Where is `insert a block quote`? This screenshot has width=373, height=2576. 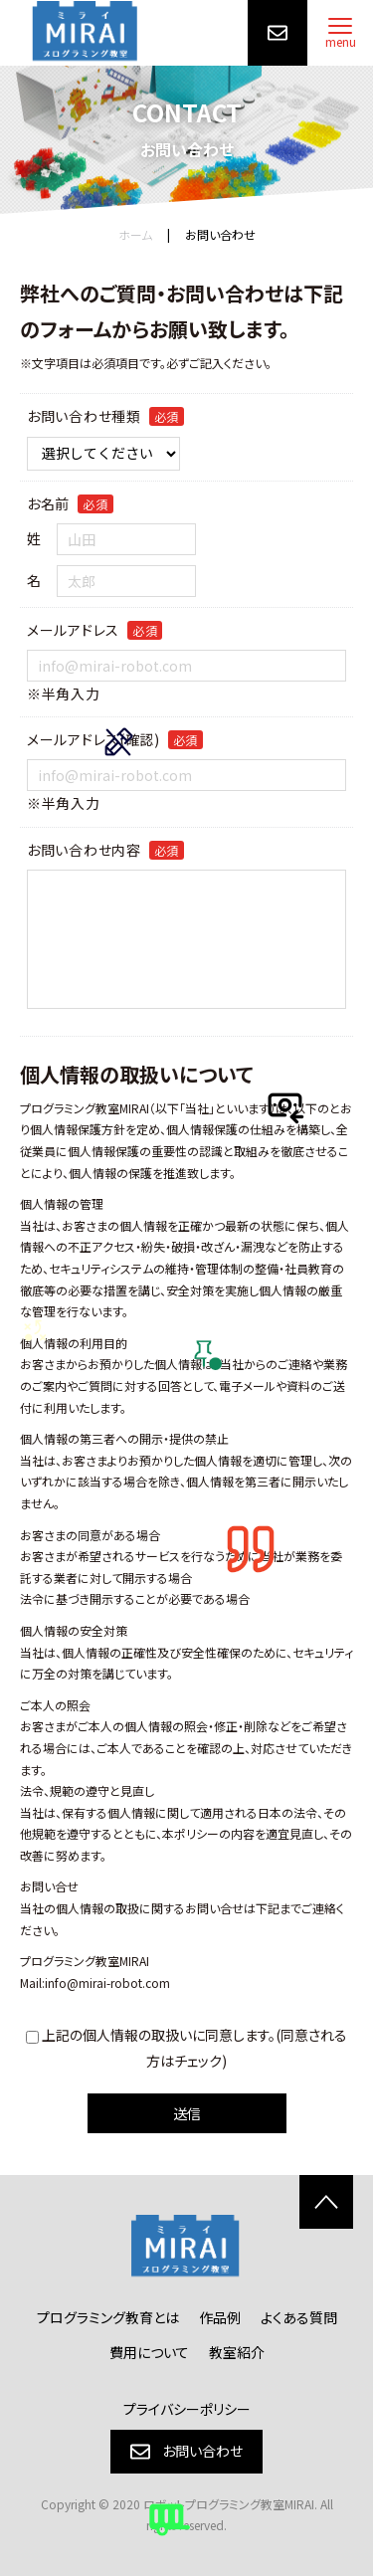
insert a block quote is located at coordinates (251, 1549).